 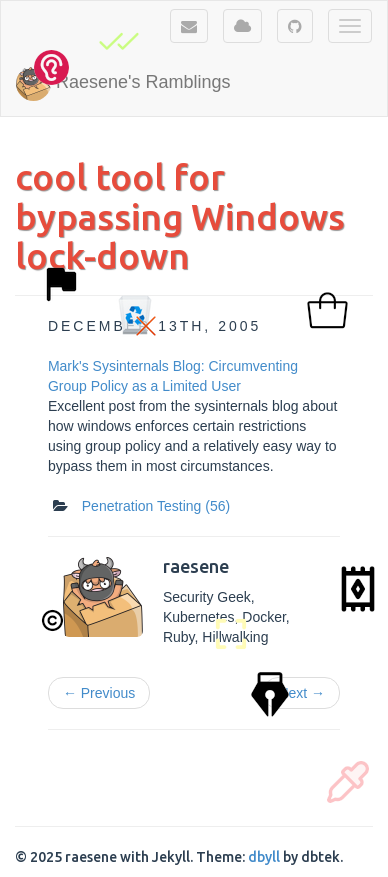 What do you see at coordinates (60, 283) in the screenshot?
I see `flag or mark an item for review` at bounding box center [60, 283].